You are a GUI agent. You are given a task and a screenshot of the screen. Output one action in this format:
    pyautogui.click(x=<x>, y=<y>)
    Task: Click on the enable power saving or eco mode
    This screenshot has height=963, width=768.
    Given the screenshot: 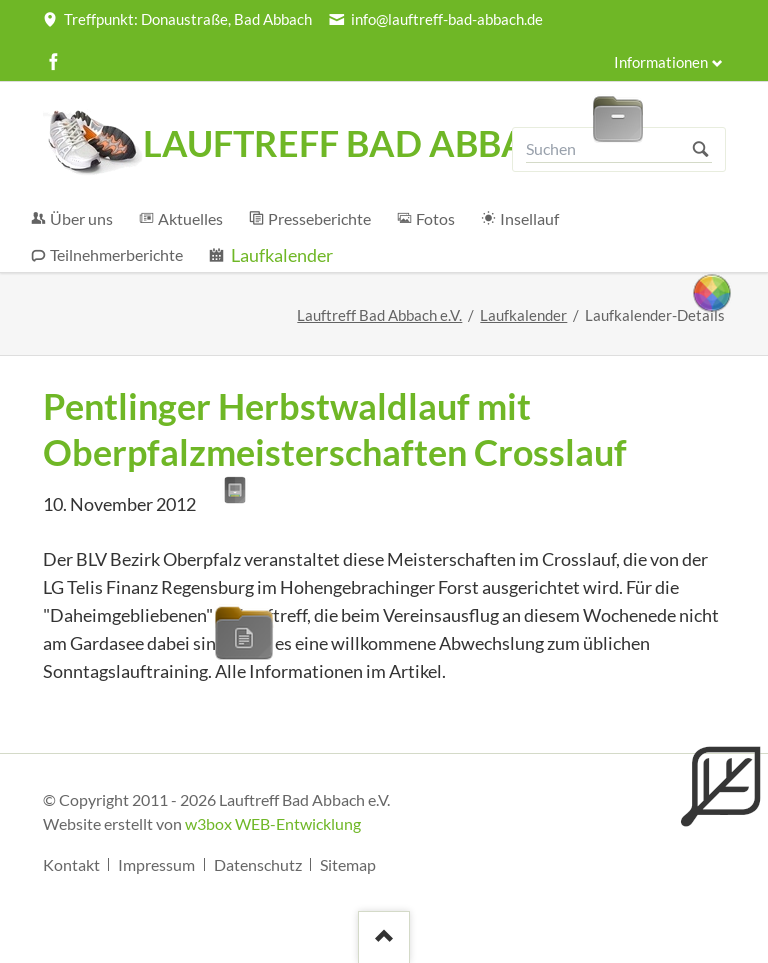 What is the action you would take?
    pyautogui.click(x=720, y=786)
    